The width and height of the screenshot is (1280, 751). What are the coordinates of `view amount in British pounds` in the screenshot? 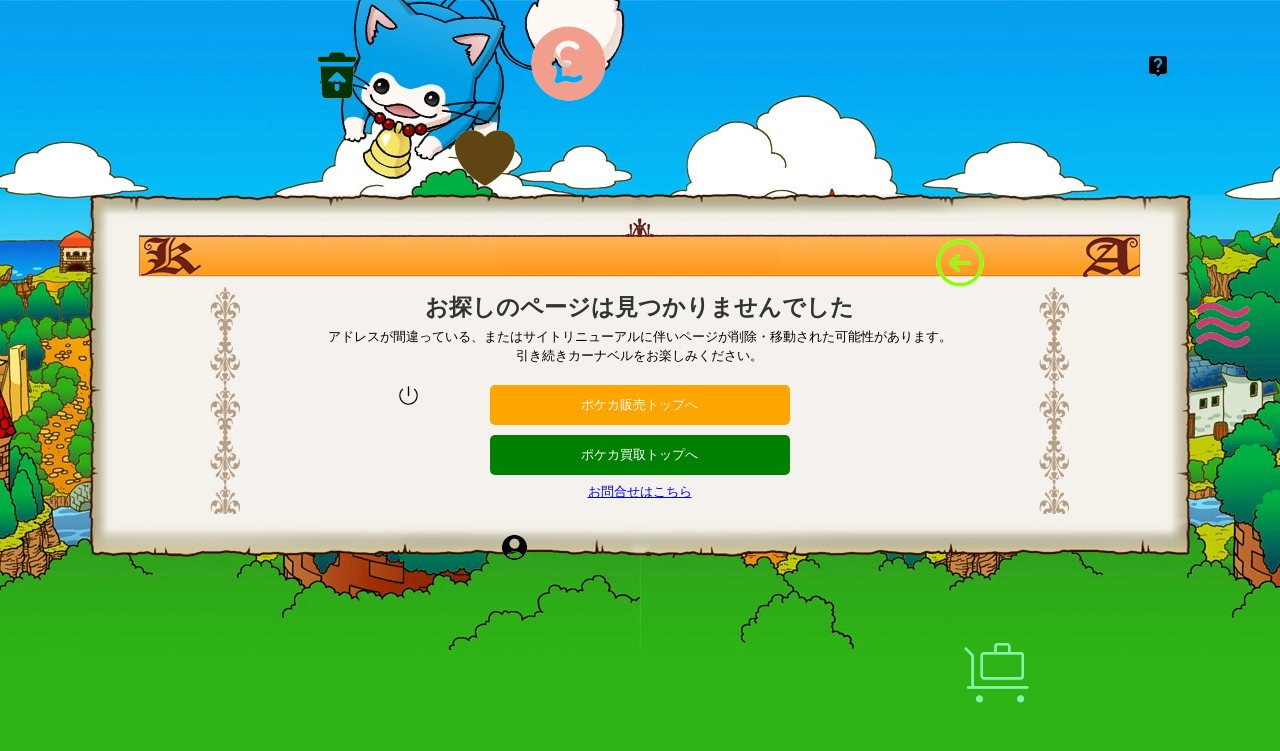 It's located at (568, 63).